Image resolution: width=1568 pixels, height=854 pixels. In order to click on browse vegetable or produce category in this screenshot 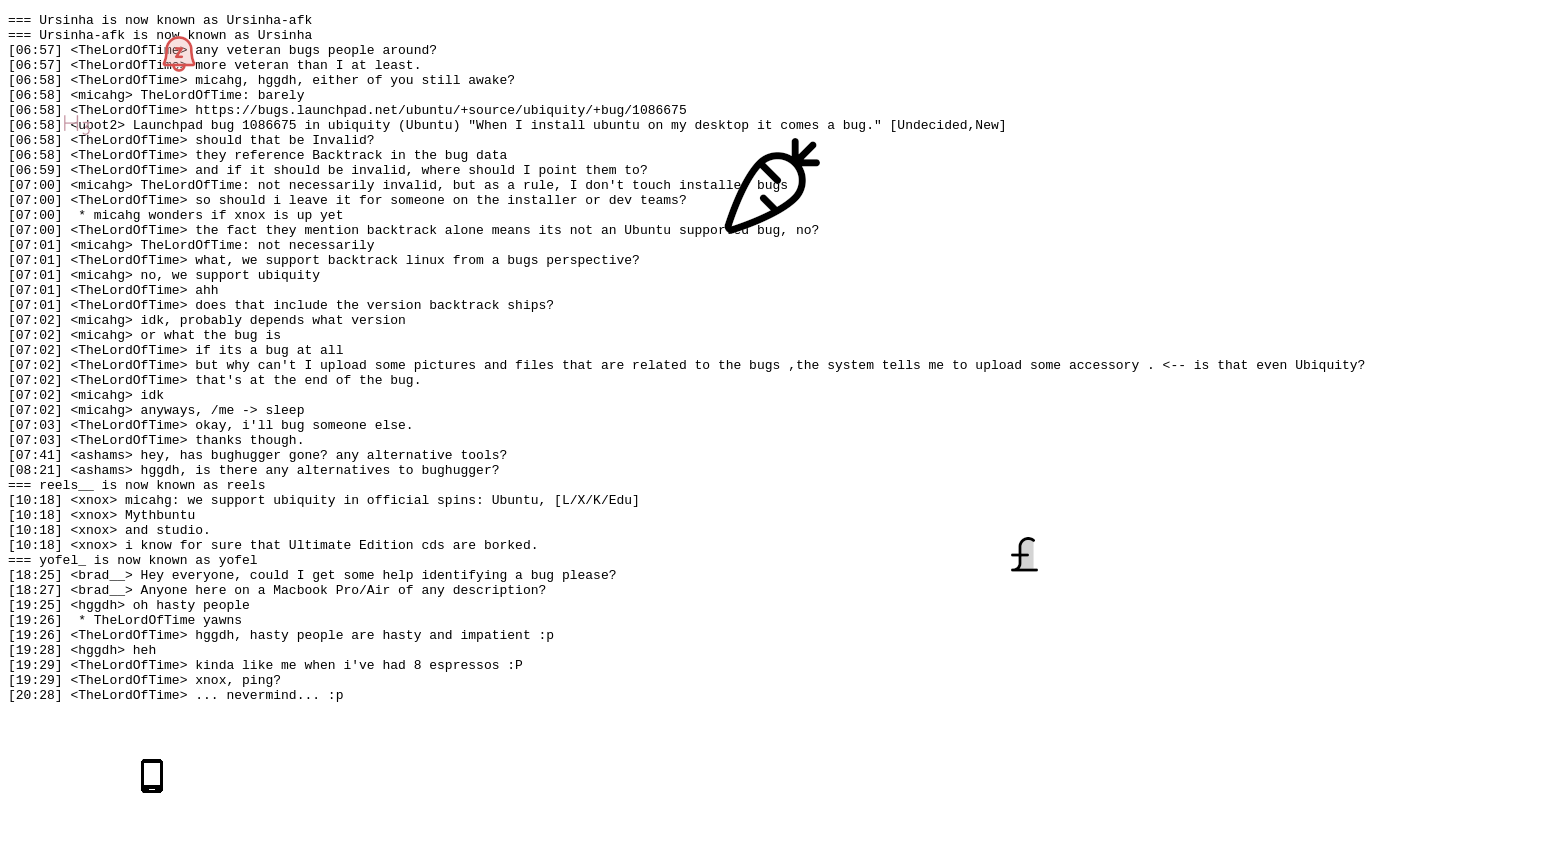, I will do `click(770, 187)`.